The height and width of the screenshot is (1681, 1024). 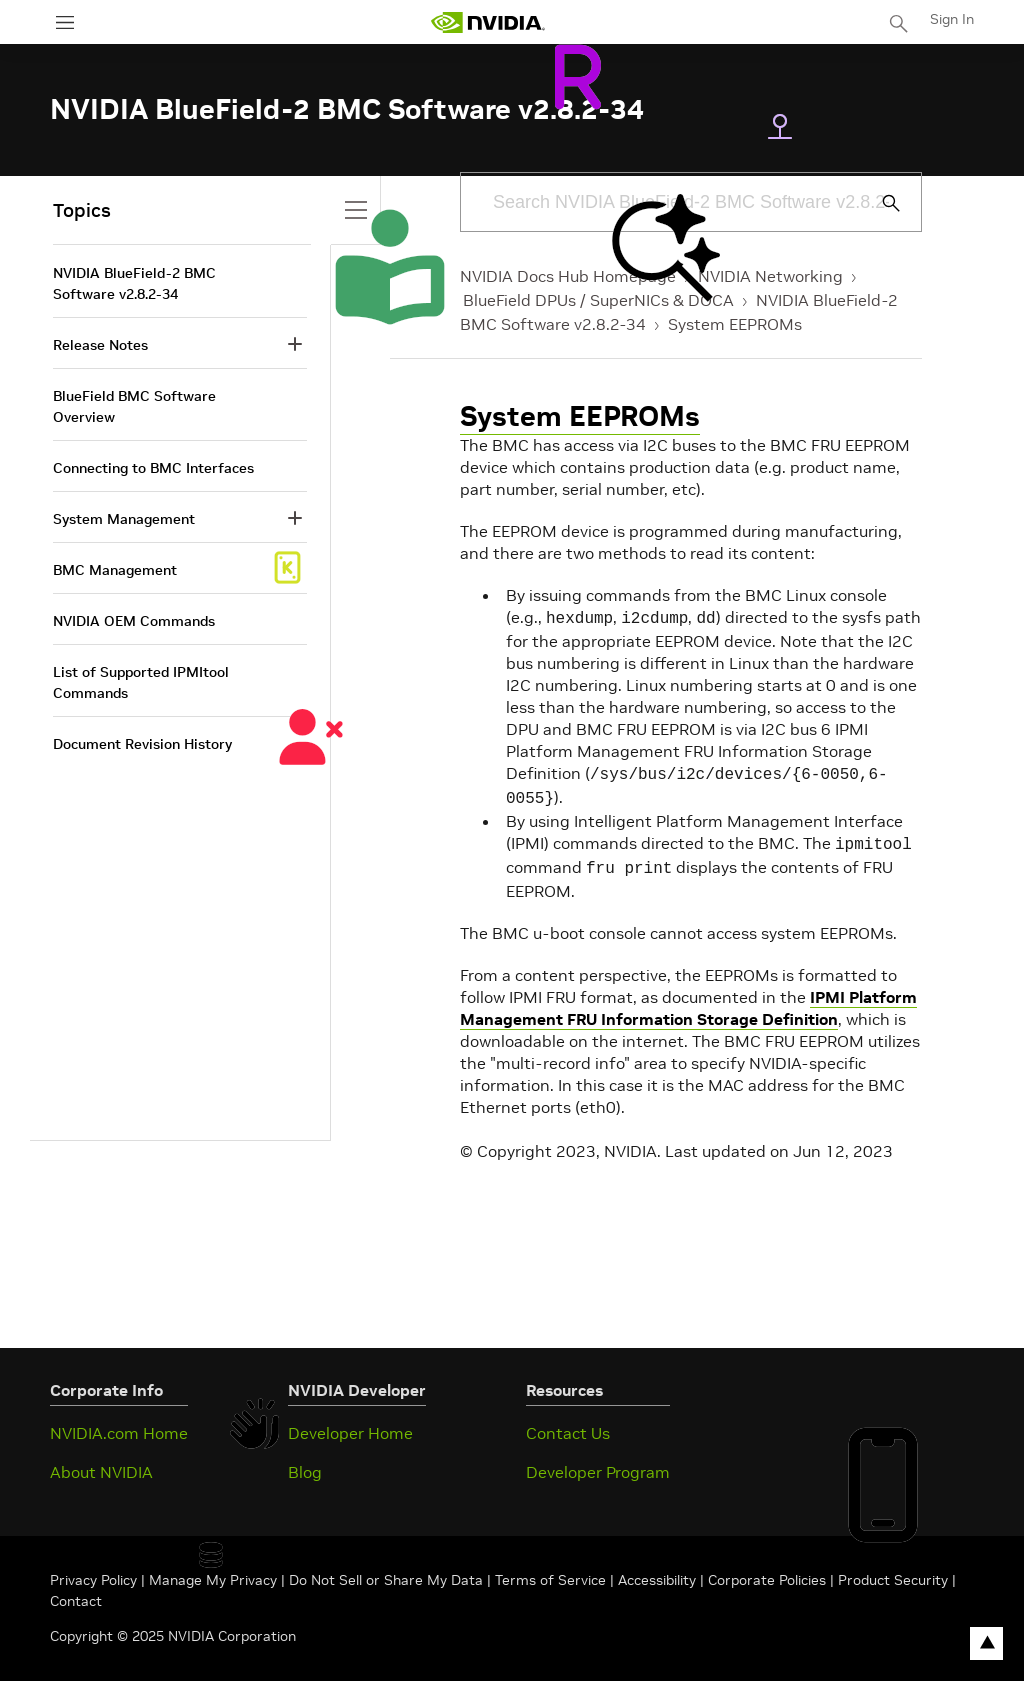 I want to click on access database storage, so click(x=211, y=1555).